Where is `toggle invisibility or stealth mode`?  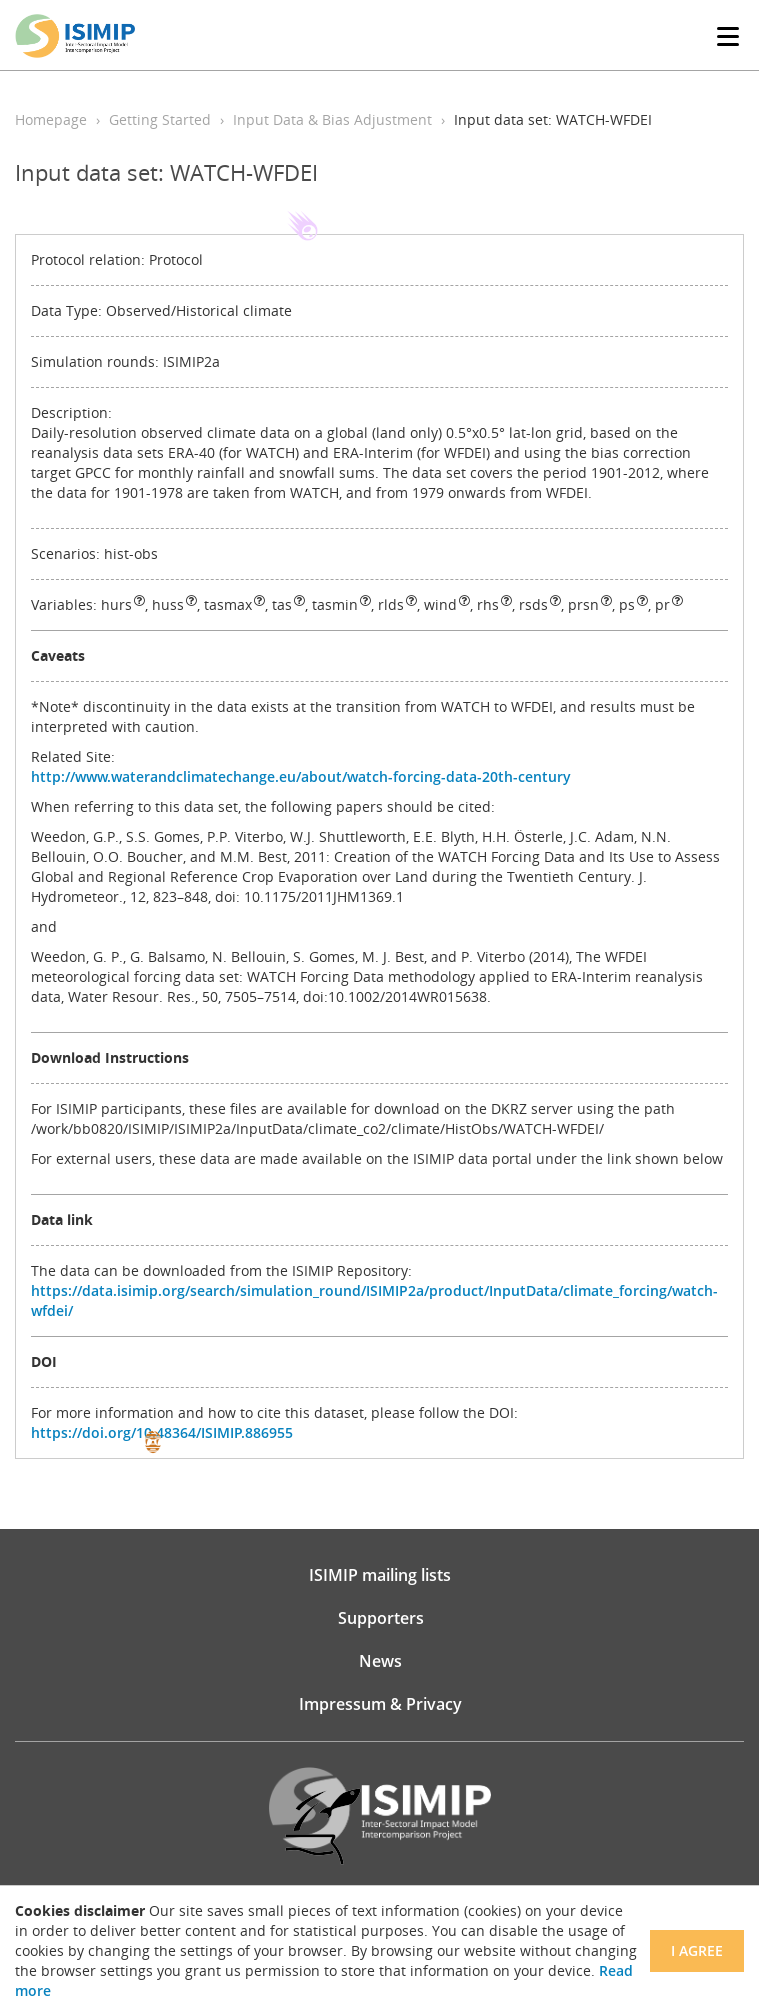
toggle invisibility or stealth mode is located at coordinates (153, 1442).